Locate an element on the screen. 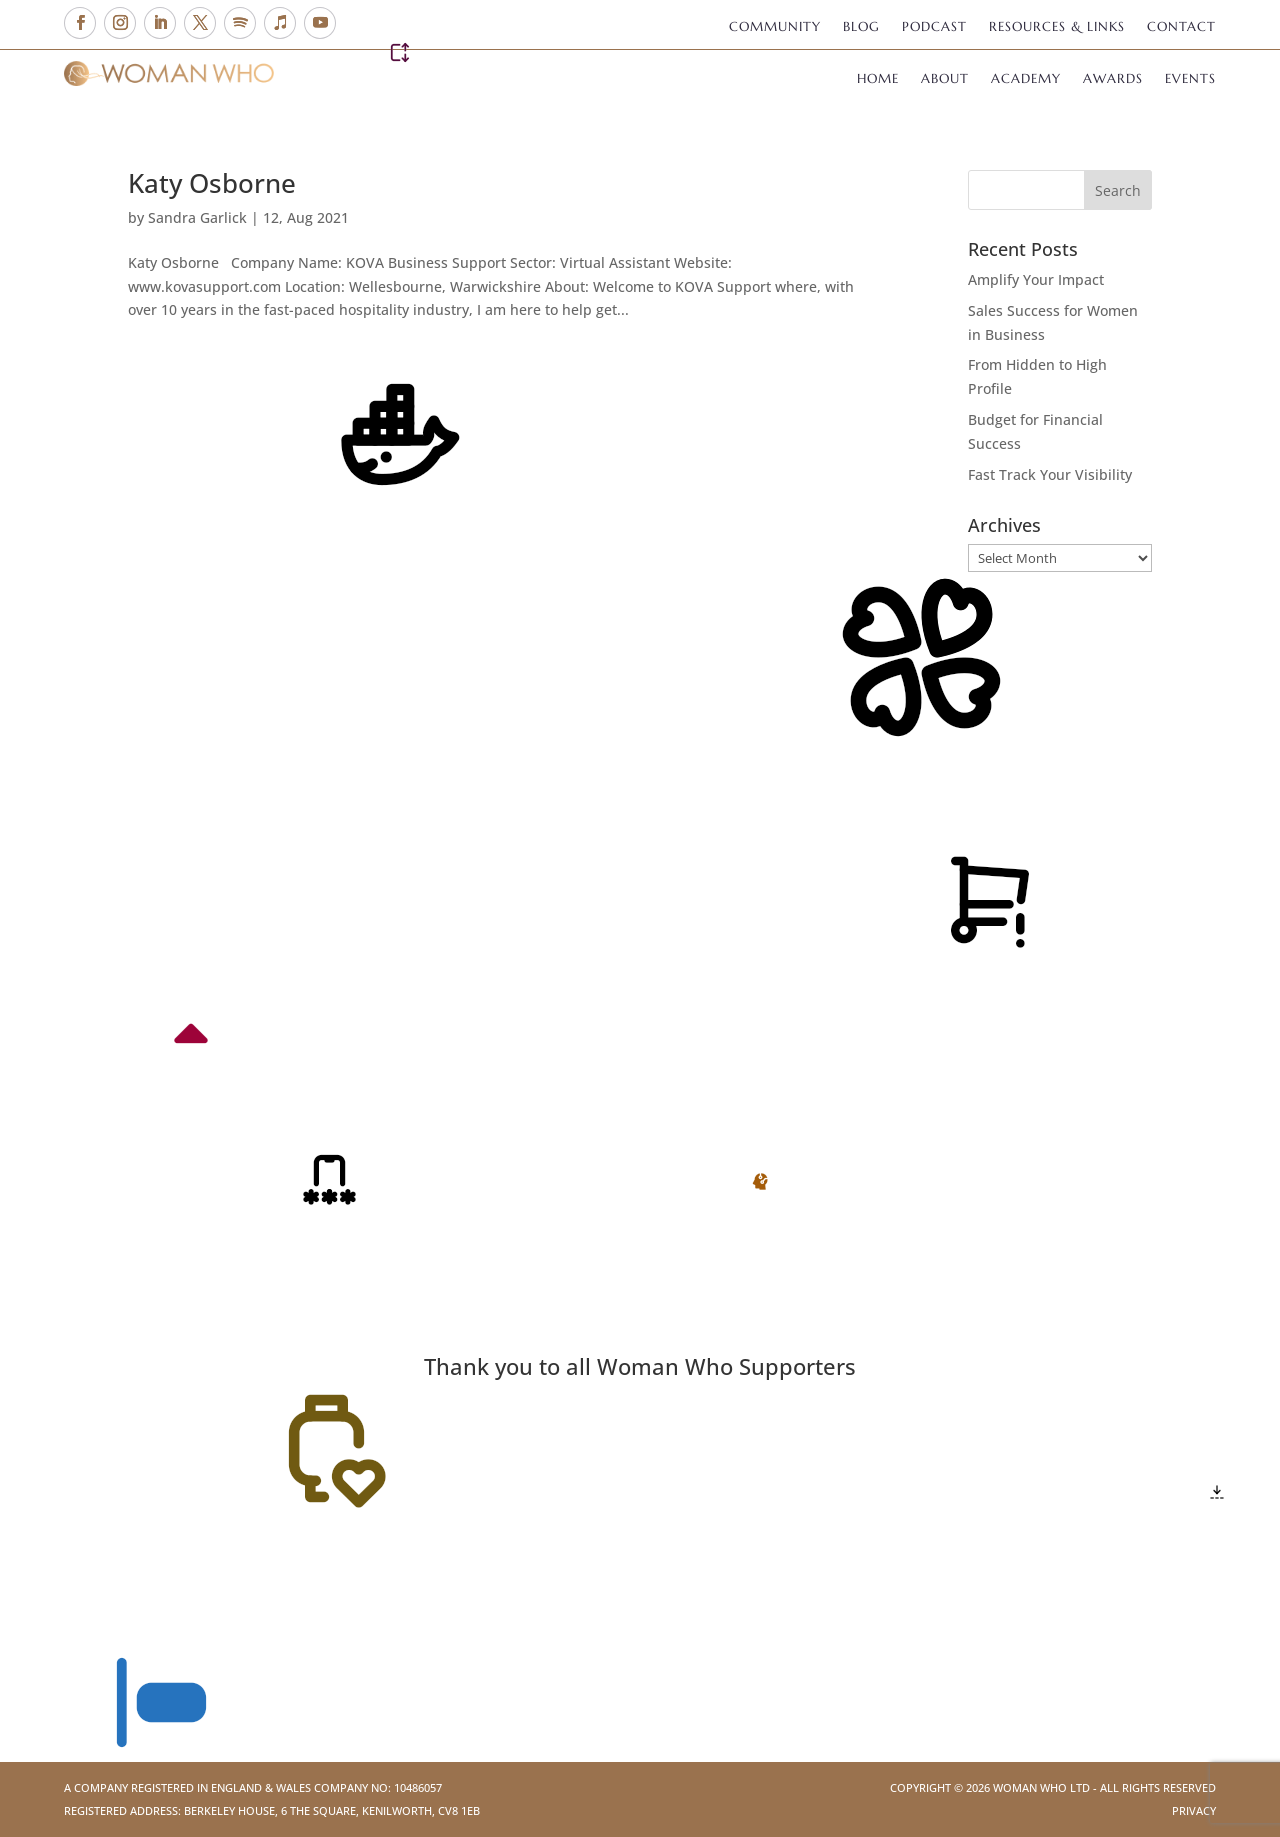 This screenshot has width=1280, height=1837. enter password on mobile device is located at coordinates (329, 1178).